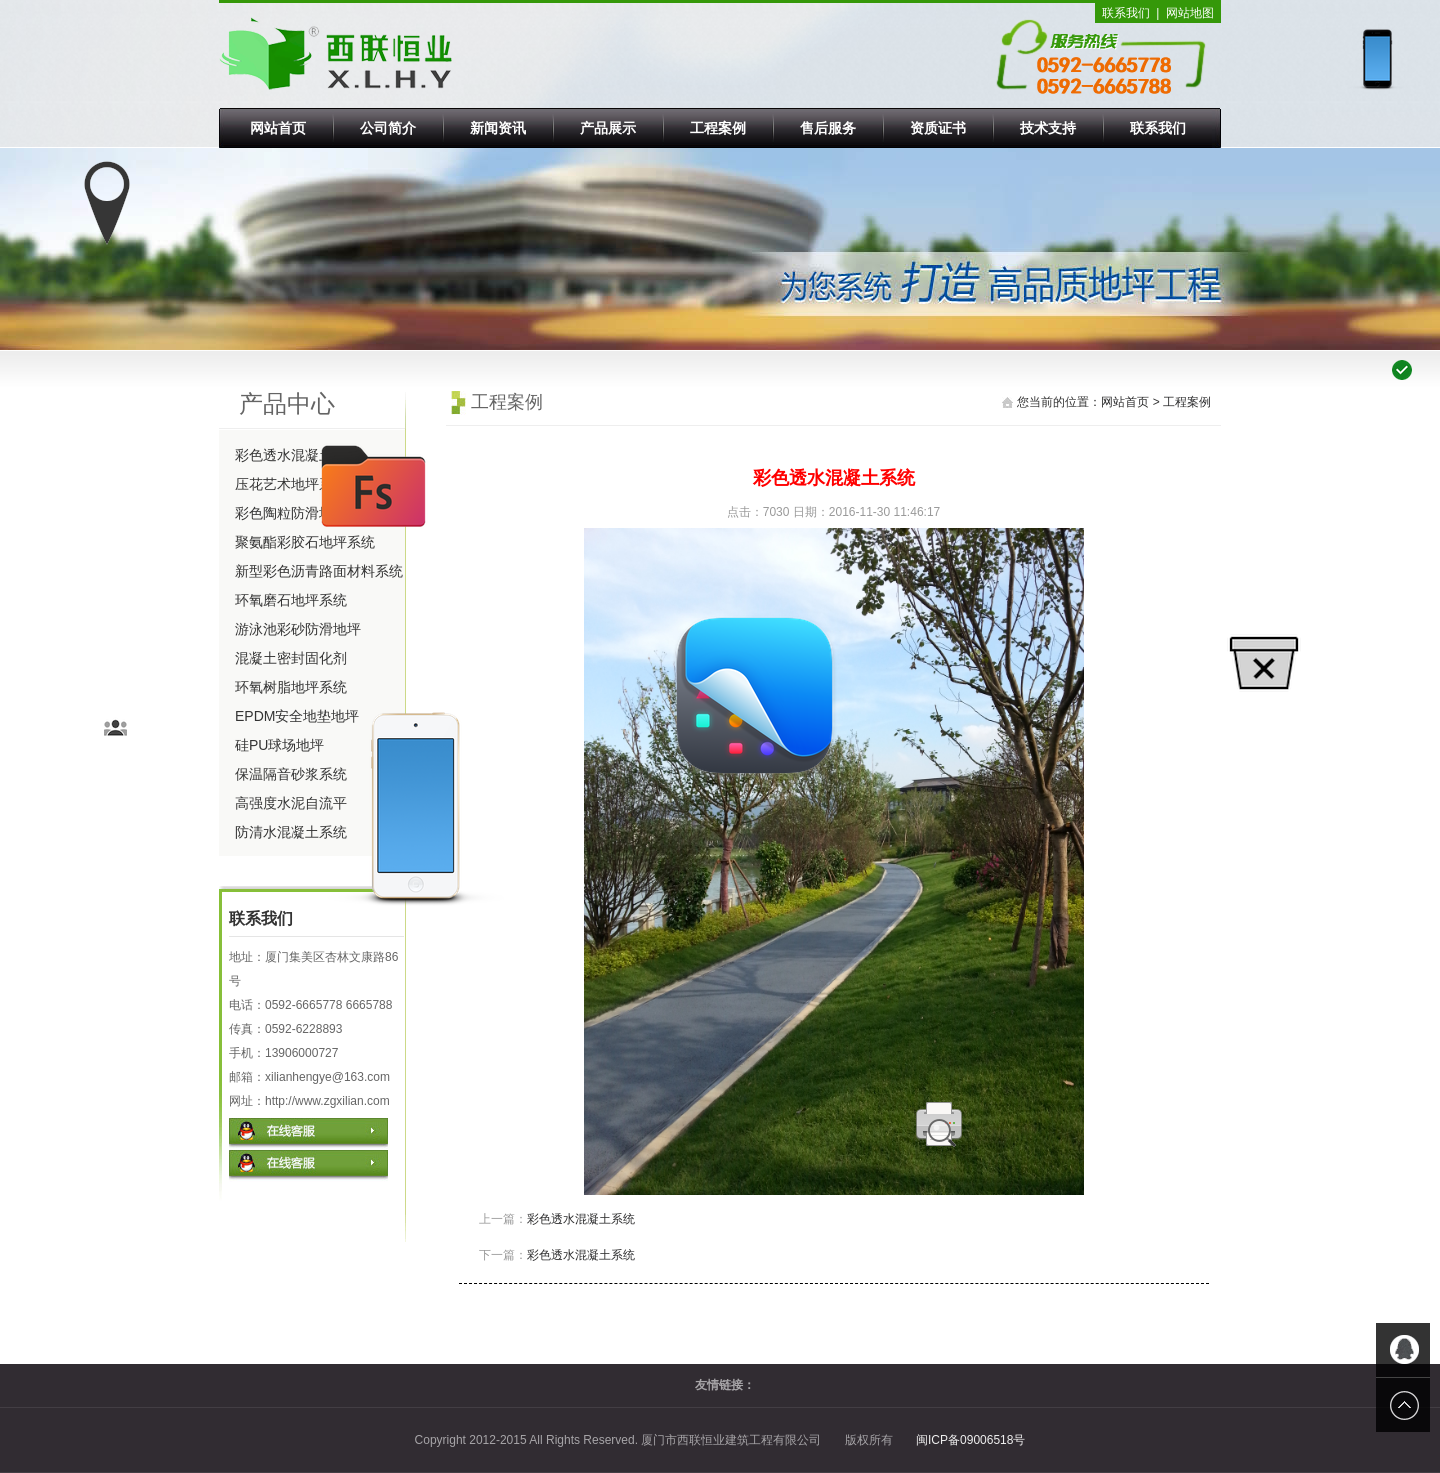  Describe the element at coordinates (1264, 660) in the screenshot. I see `access junk mail folder` at that location.